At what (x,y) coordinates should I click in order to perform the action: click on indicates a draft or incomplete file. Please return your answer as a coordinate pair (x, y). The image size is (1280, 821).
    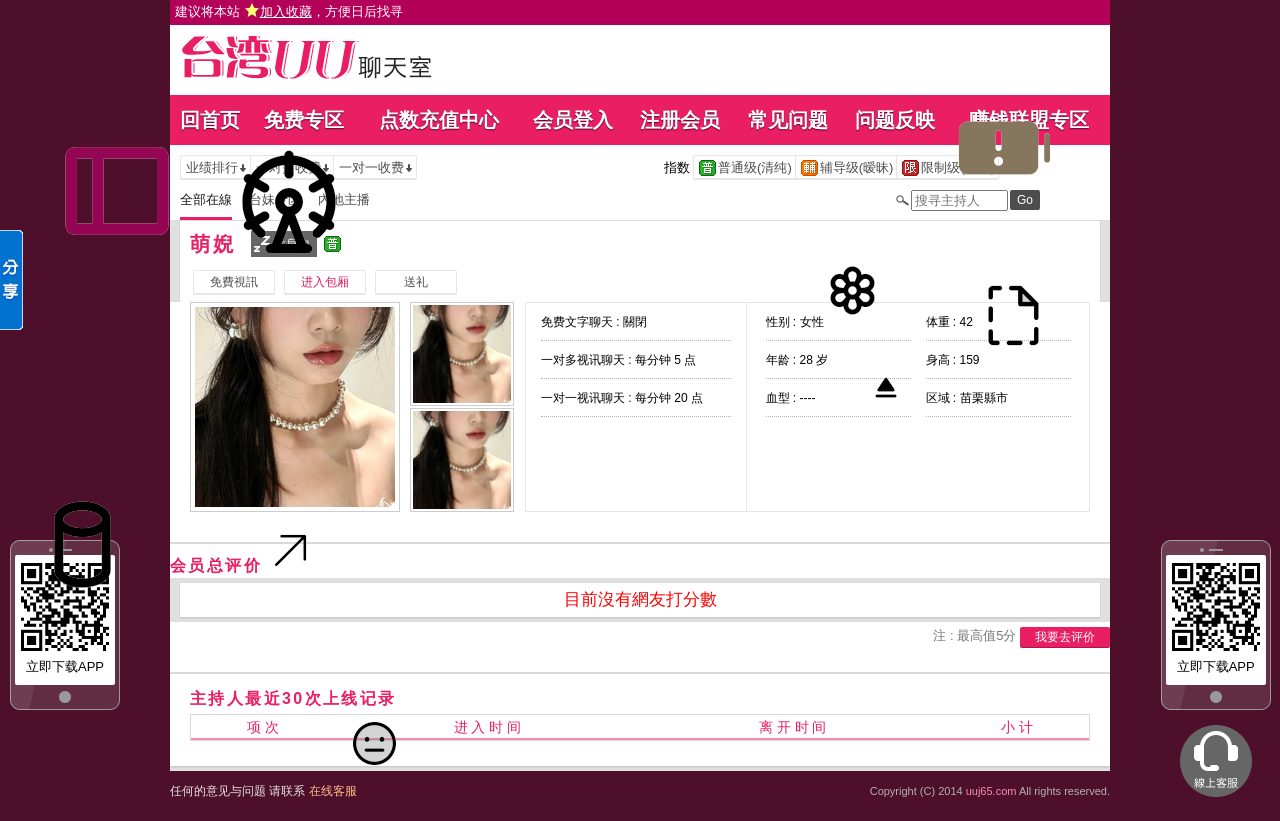
    Looking at the image, I should click on (1013, 315).